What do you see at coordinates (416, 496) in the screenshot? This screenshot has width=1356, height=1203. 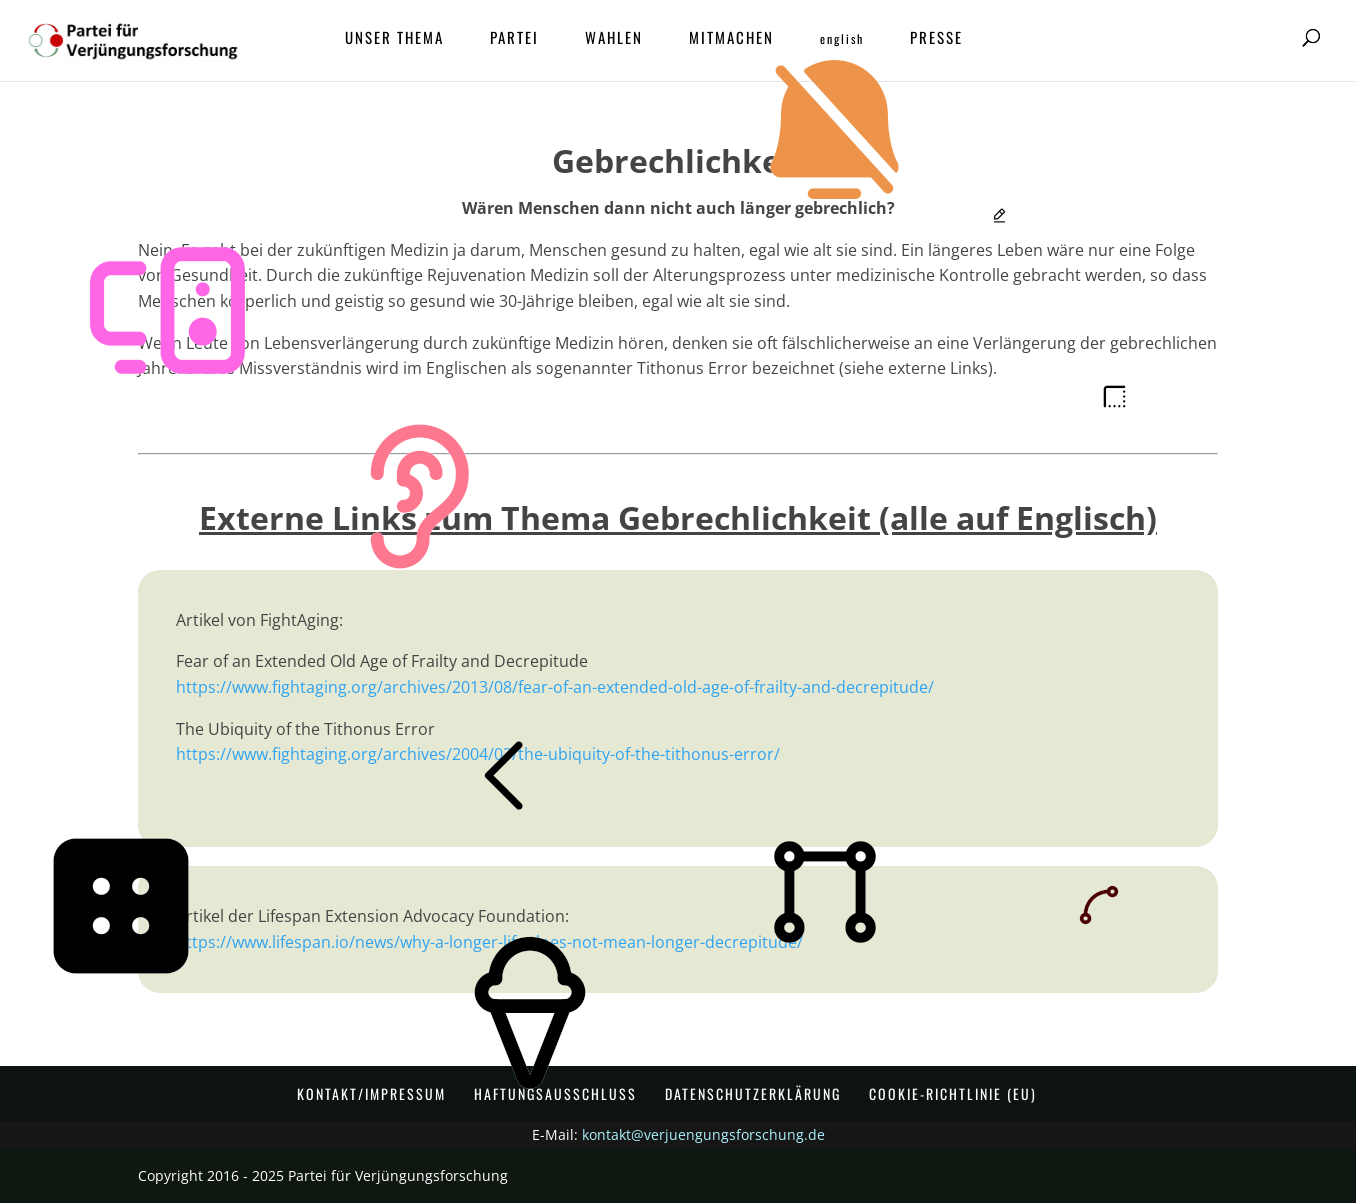 I see `access audio or sound settings` at bounding box center [416, 496].